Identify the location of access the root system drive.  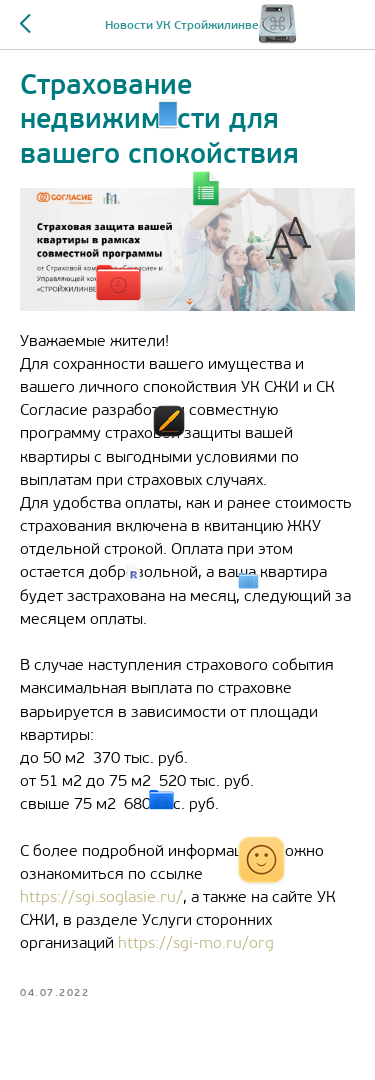
(277, 23).